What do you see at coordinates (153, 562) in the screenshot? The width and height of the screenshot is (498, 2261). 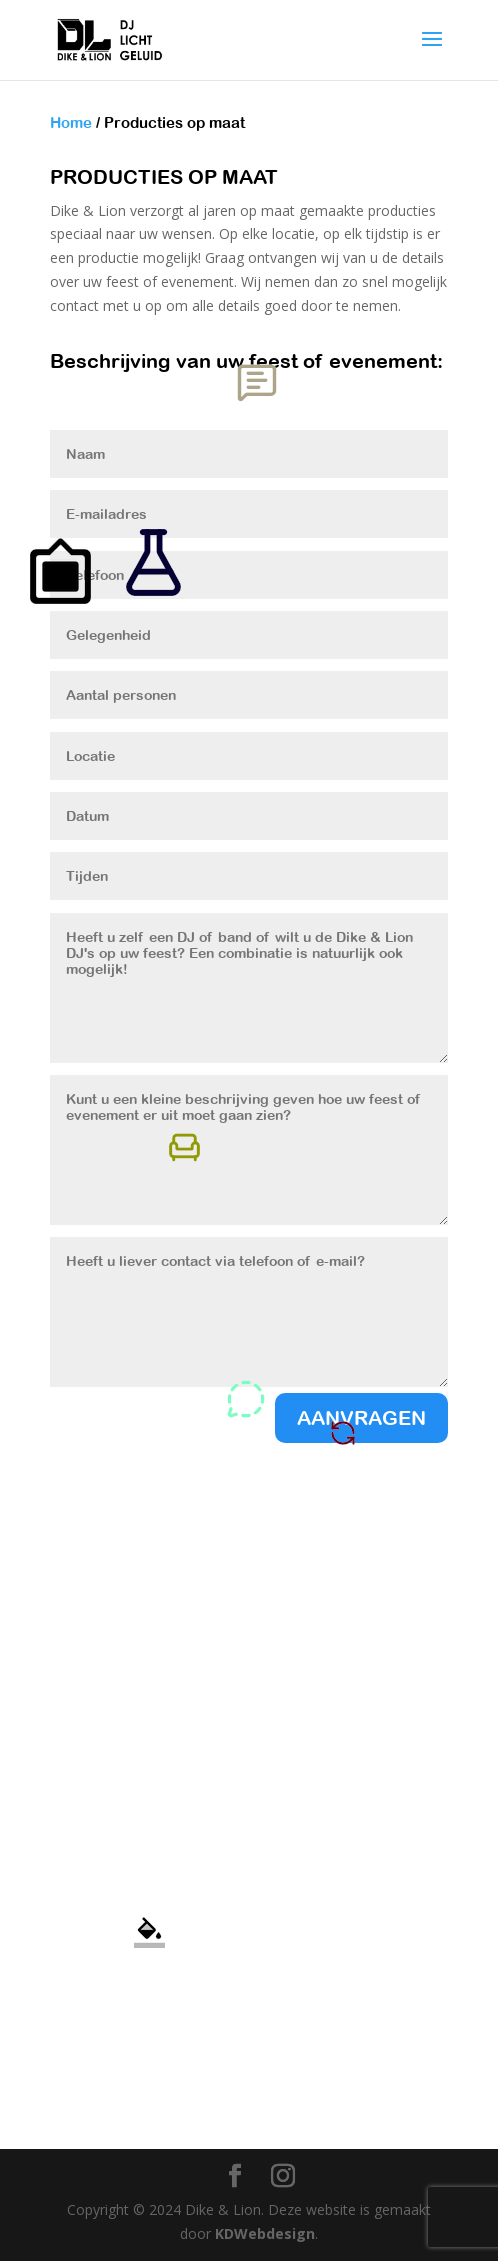 I see `access science or laboratory features` at bounding box center [153, 562].